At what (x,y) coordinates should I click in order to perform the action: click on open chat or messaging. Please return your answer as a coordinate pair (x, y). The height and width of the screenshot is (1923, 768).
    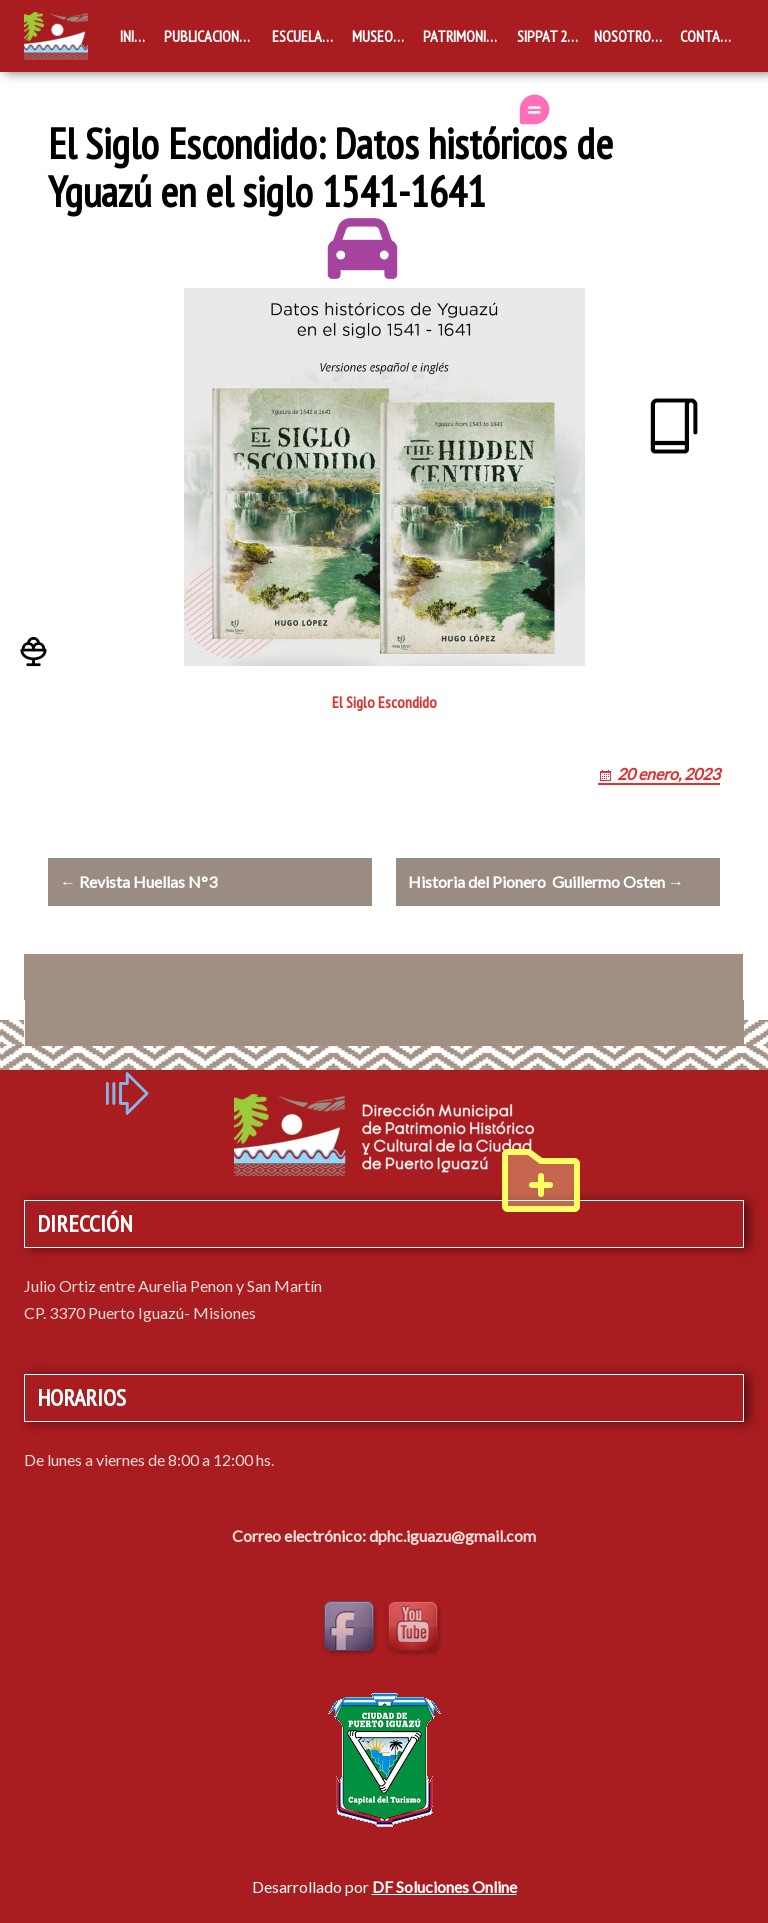
    Looking at the image, I should click on (534, 110).